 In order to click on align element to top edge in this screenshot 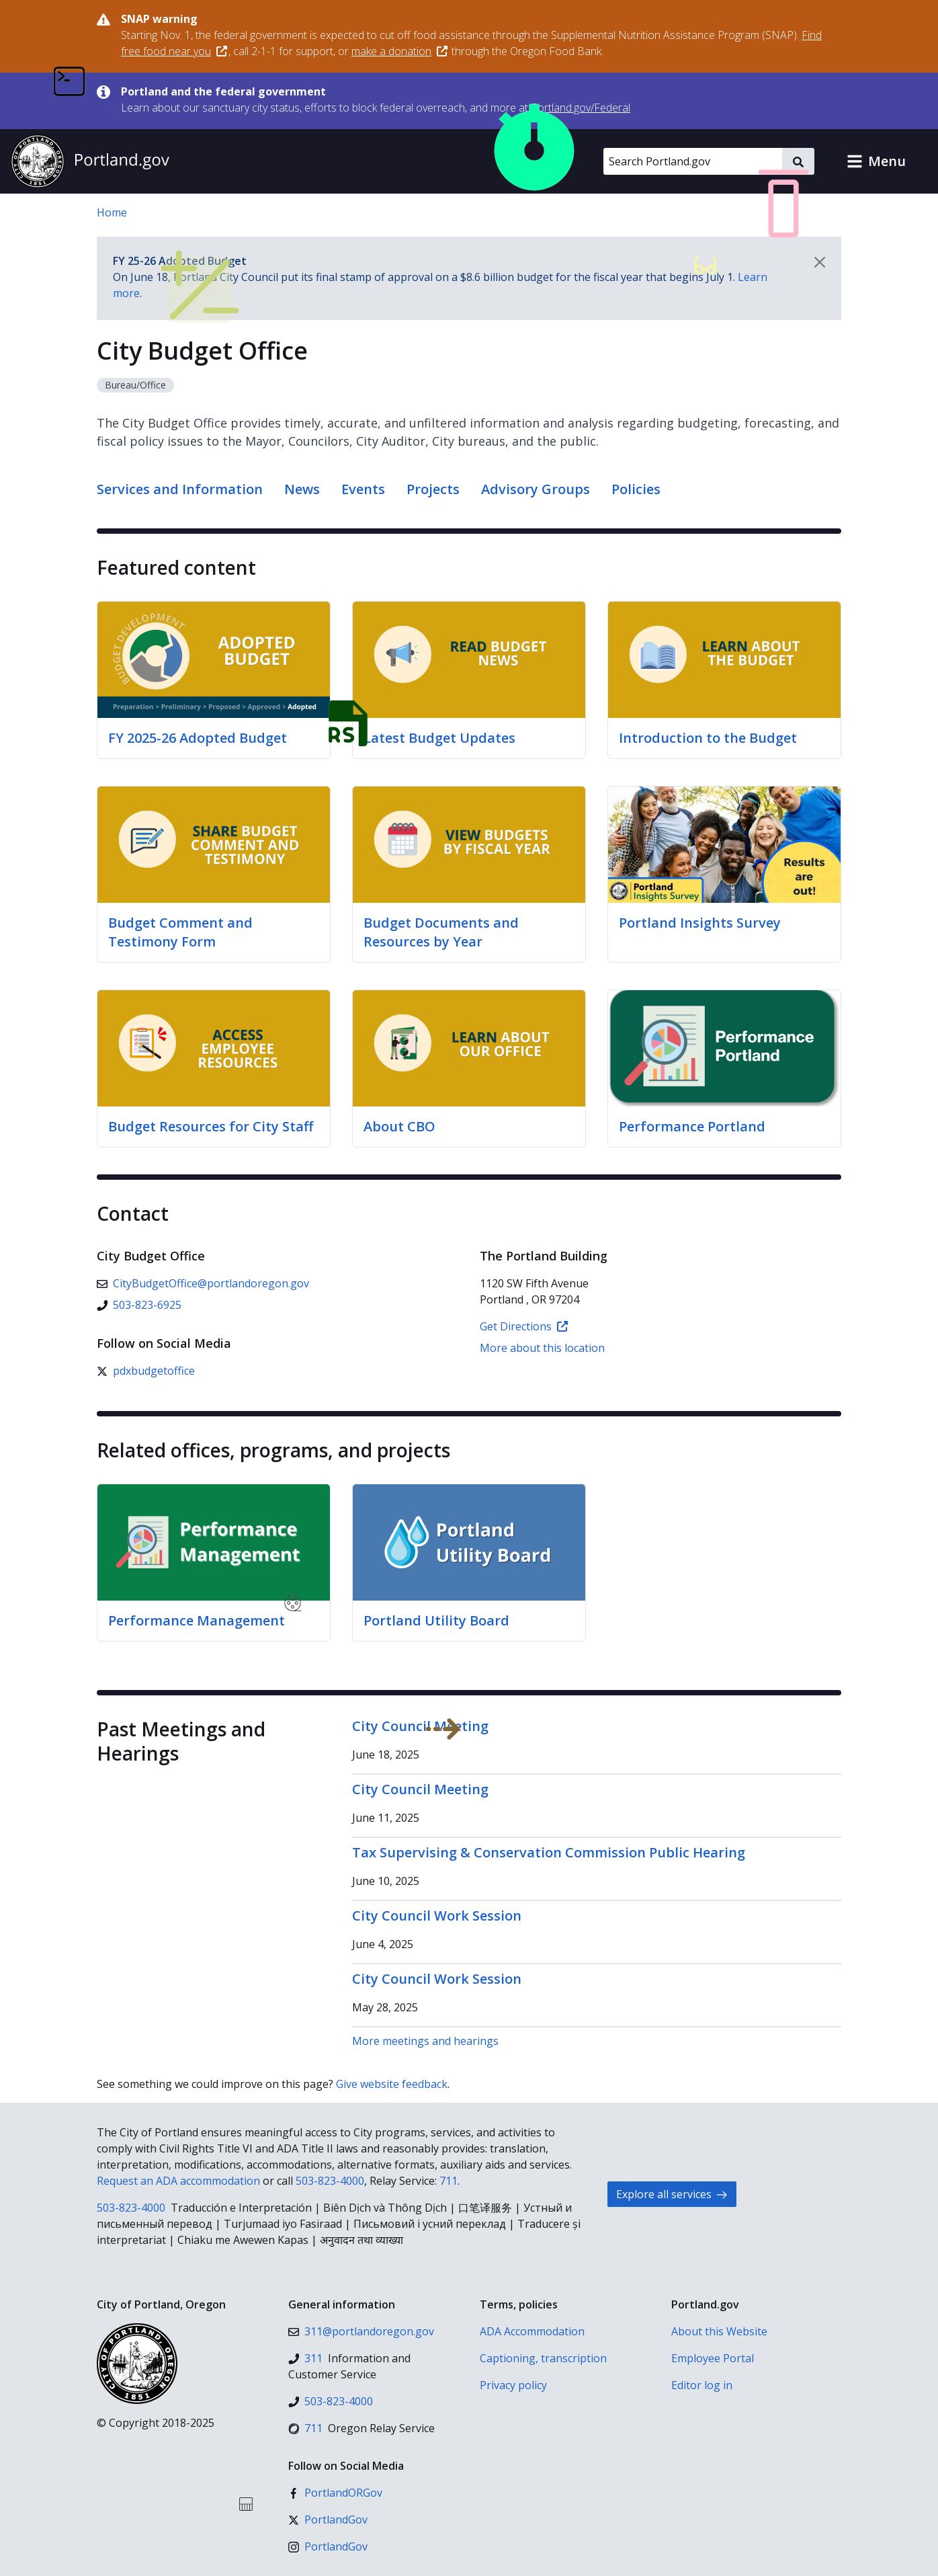, I will do `click(783, 202)`.